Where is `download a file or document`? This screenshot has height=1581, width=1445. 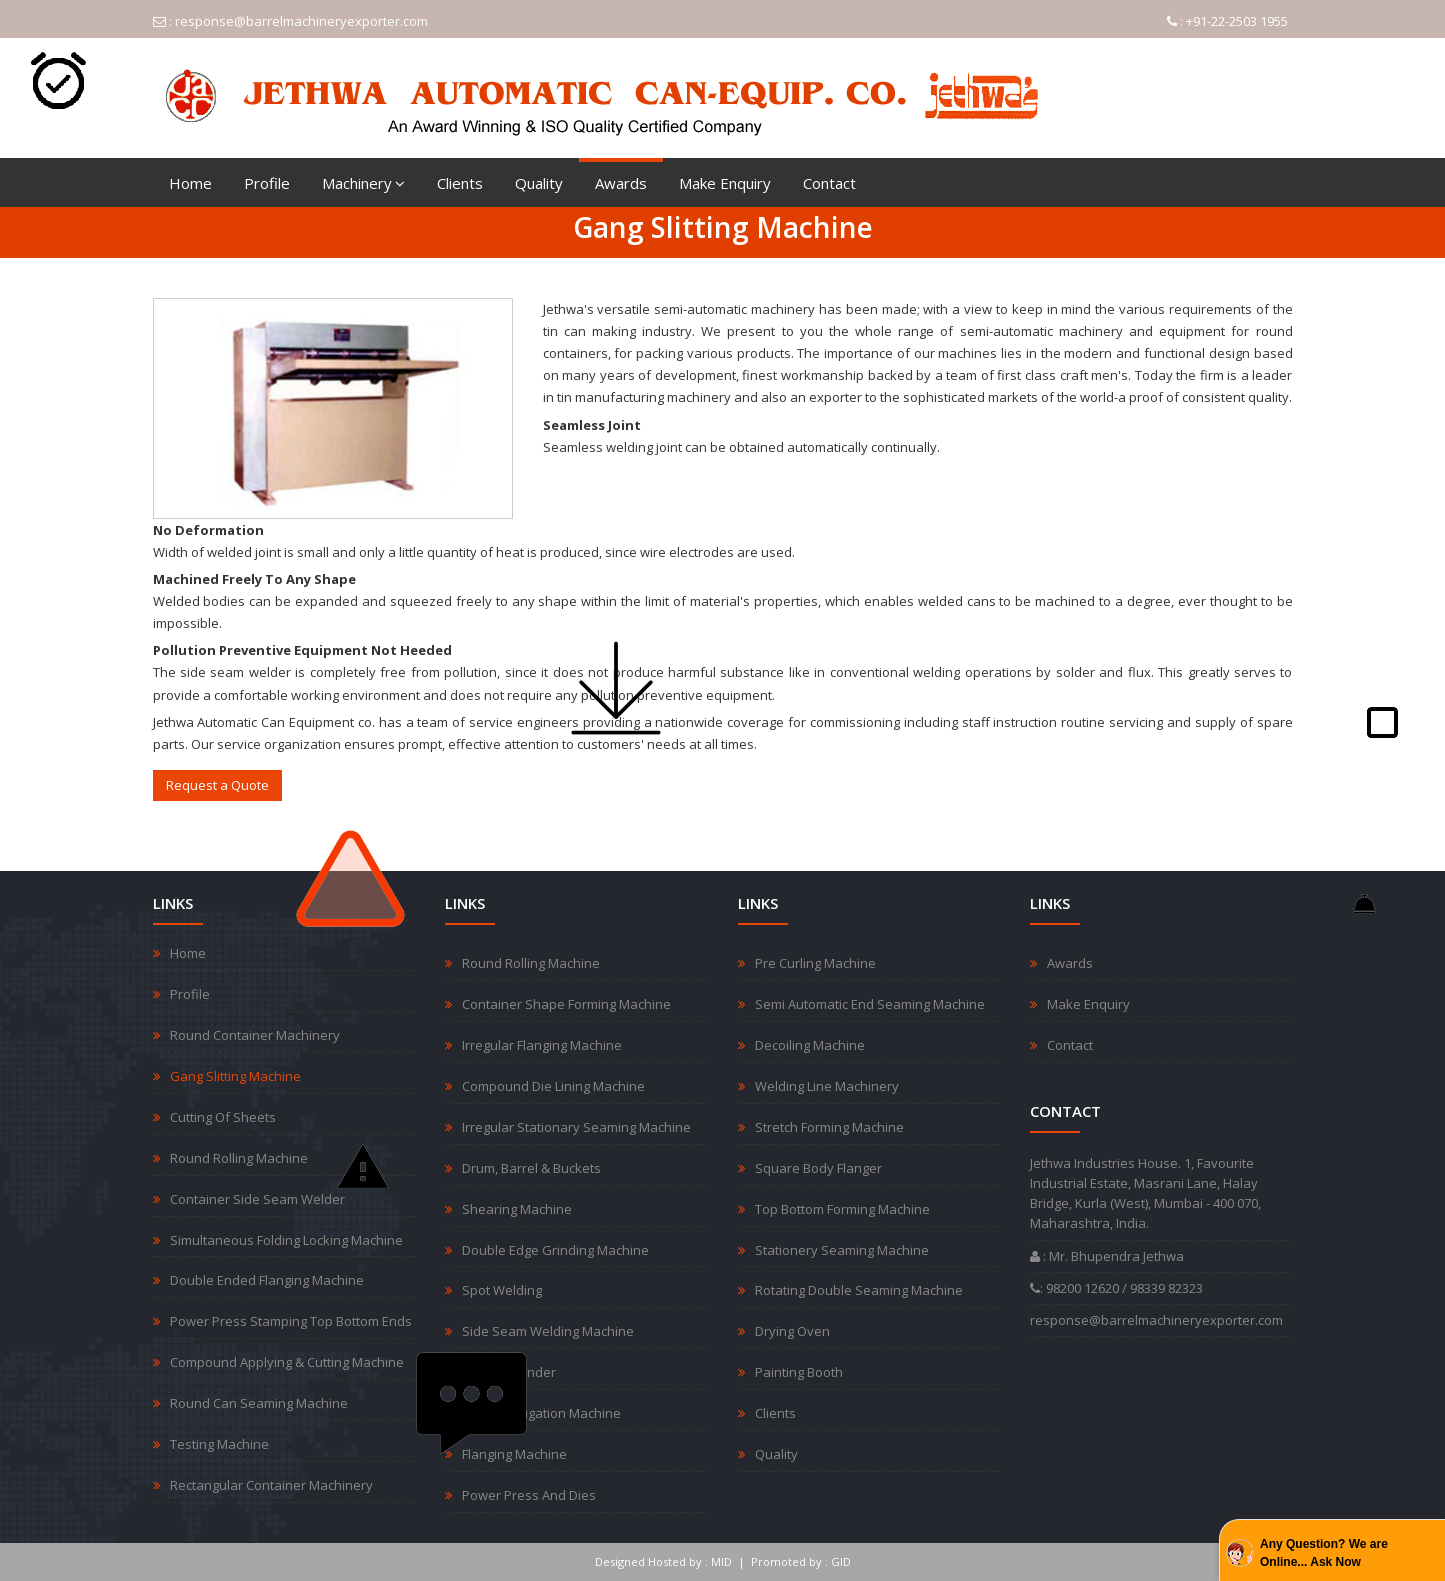
download a file or document is located at coordinates (616, 690).